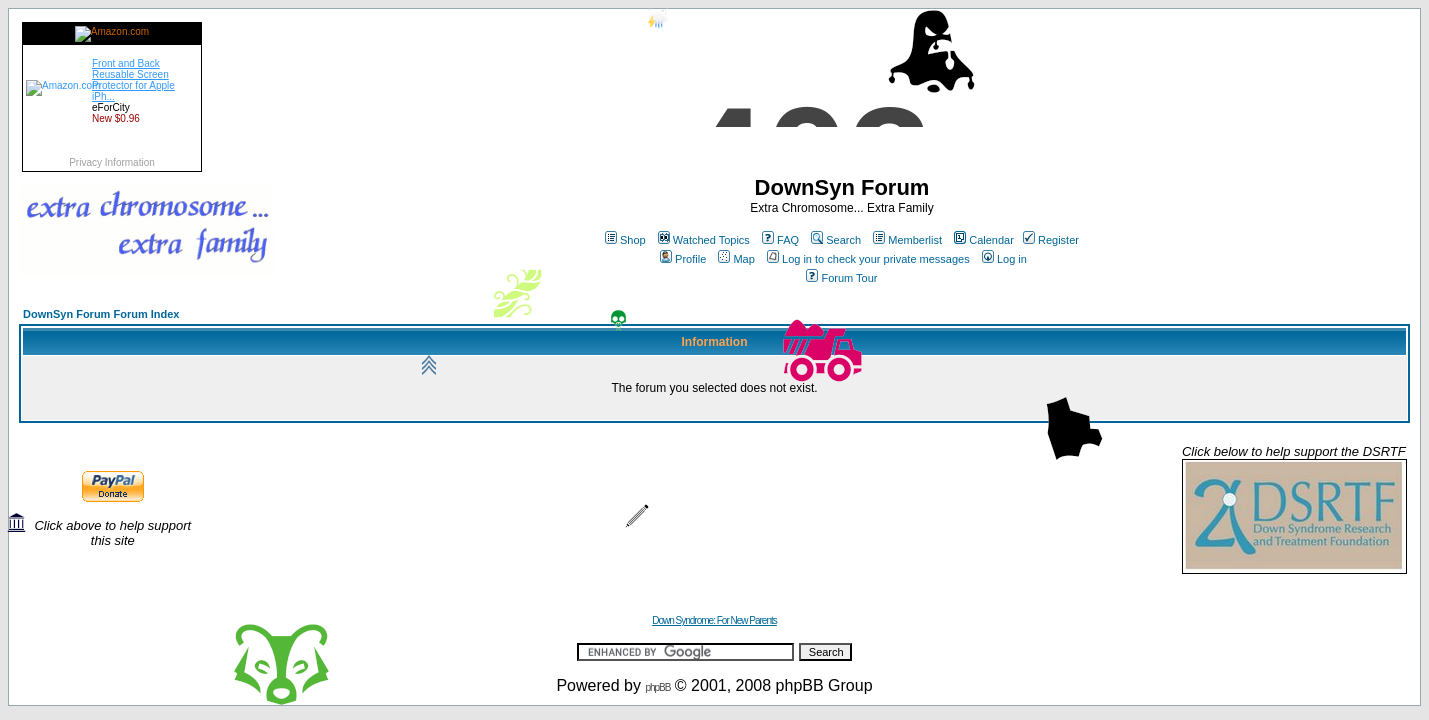 Image resolution: width=1429 pixels, height=720 pixels. What do you see at coordinates (658, 18) in the screenshot?
I see `indicates nighttime thunderstorm conditions` at bounding box center [658, 18].